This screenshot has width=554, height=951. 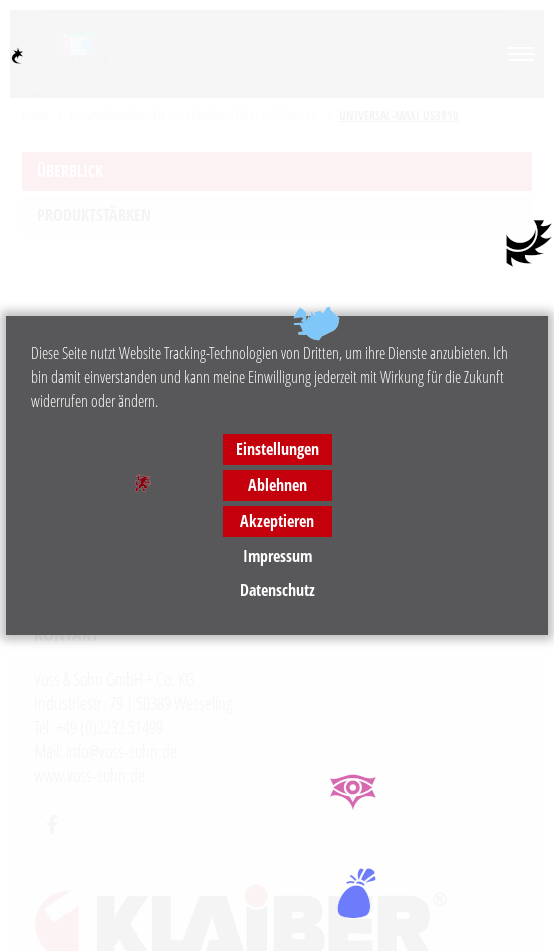 I want to click on sheikah tribe symbol from the legend of zelda series, so click(x=352, y=789).